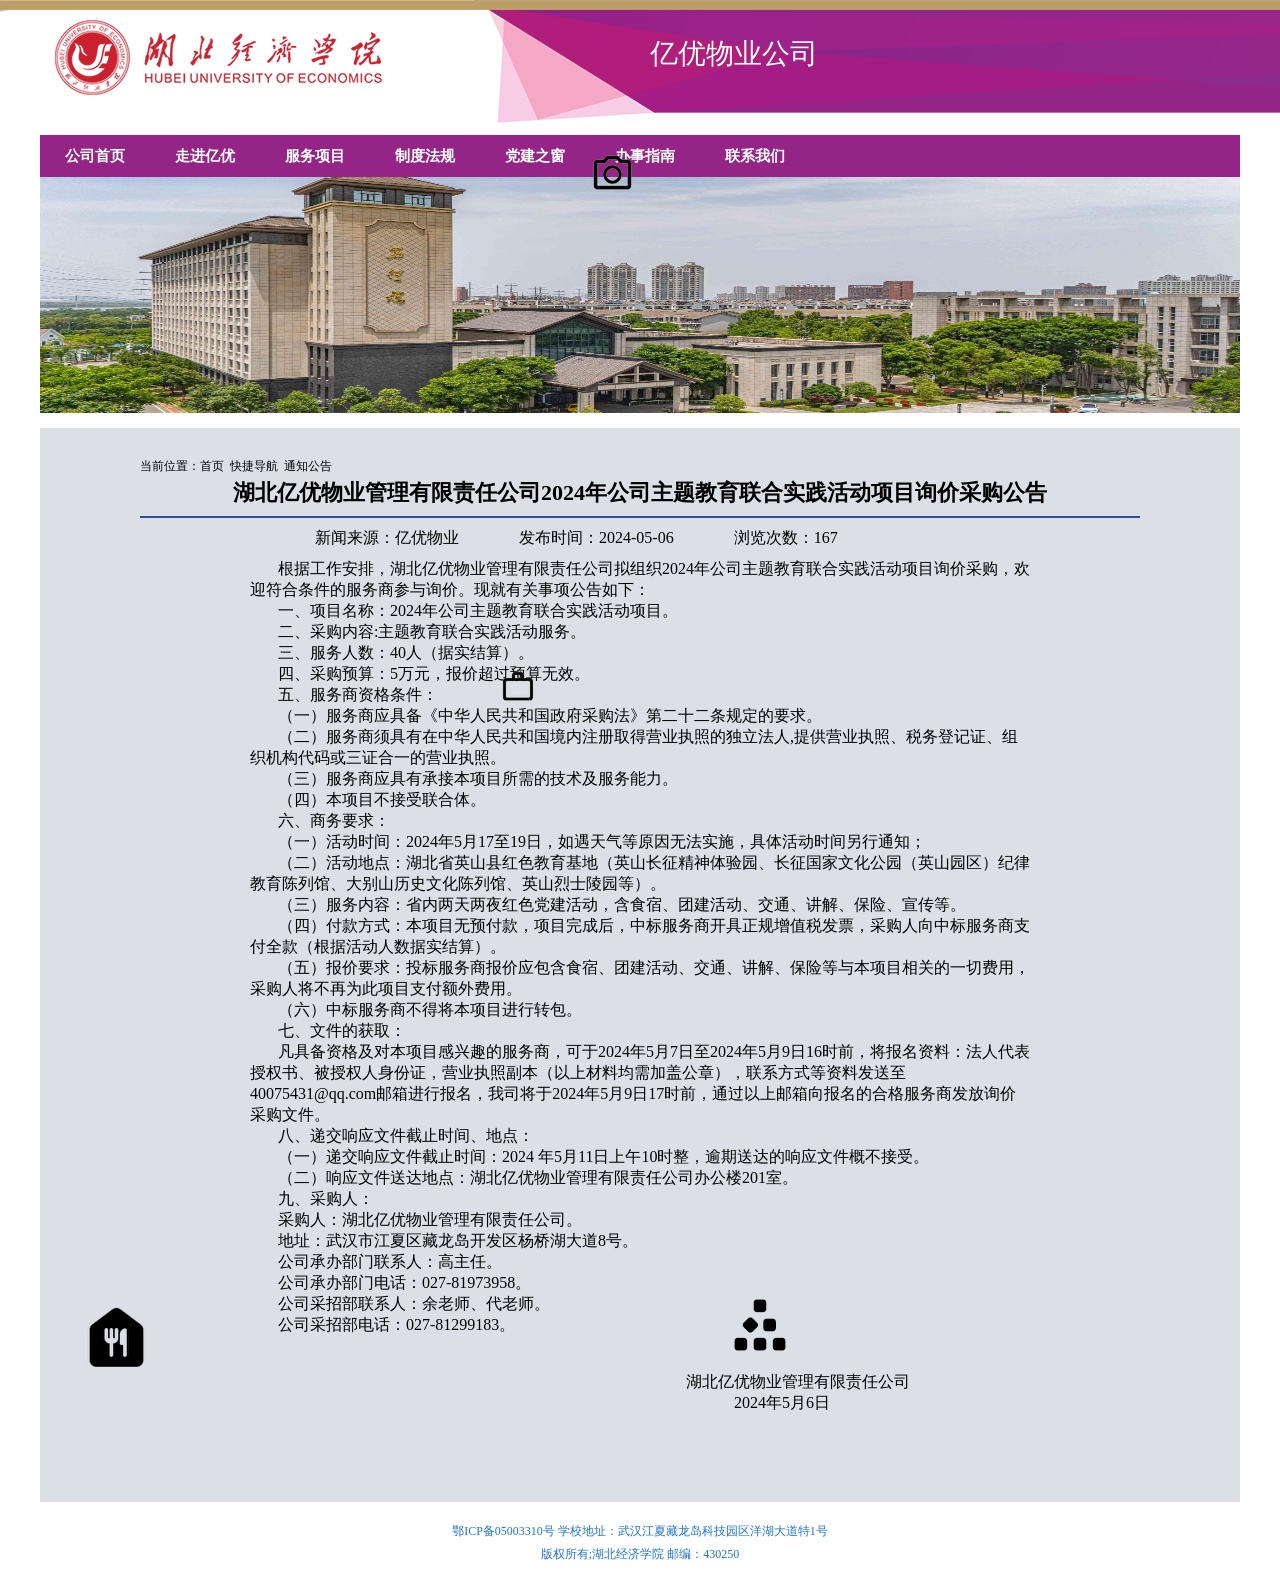 The height and width of the screenshot is (1574, 1280). What do you see at coordinates (760, 1325) in the screenshot?
I see `view stacked or layered resources` at bounding box center [760, 1325].